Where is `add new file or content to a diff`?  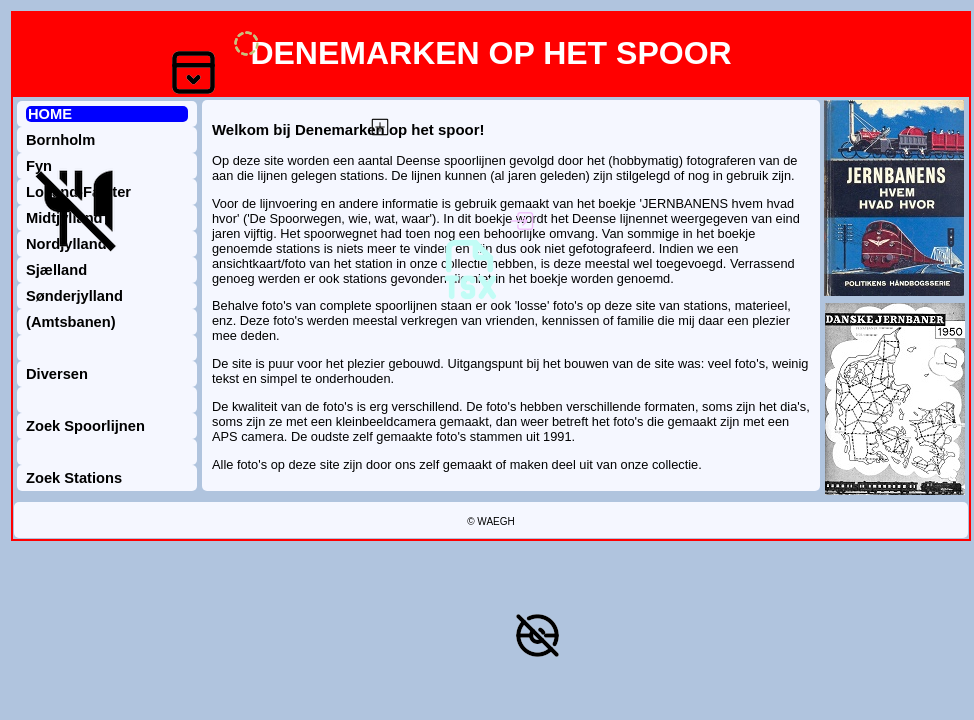 add new file or content to a diff is located at coordinates (380, 127).